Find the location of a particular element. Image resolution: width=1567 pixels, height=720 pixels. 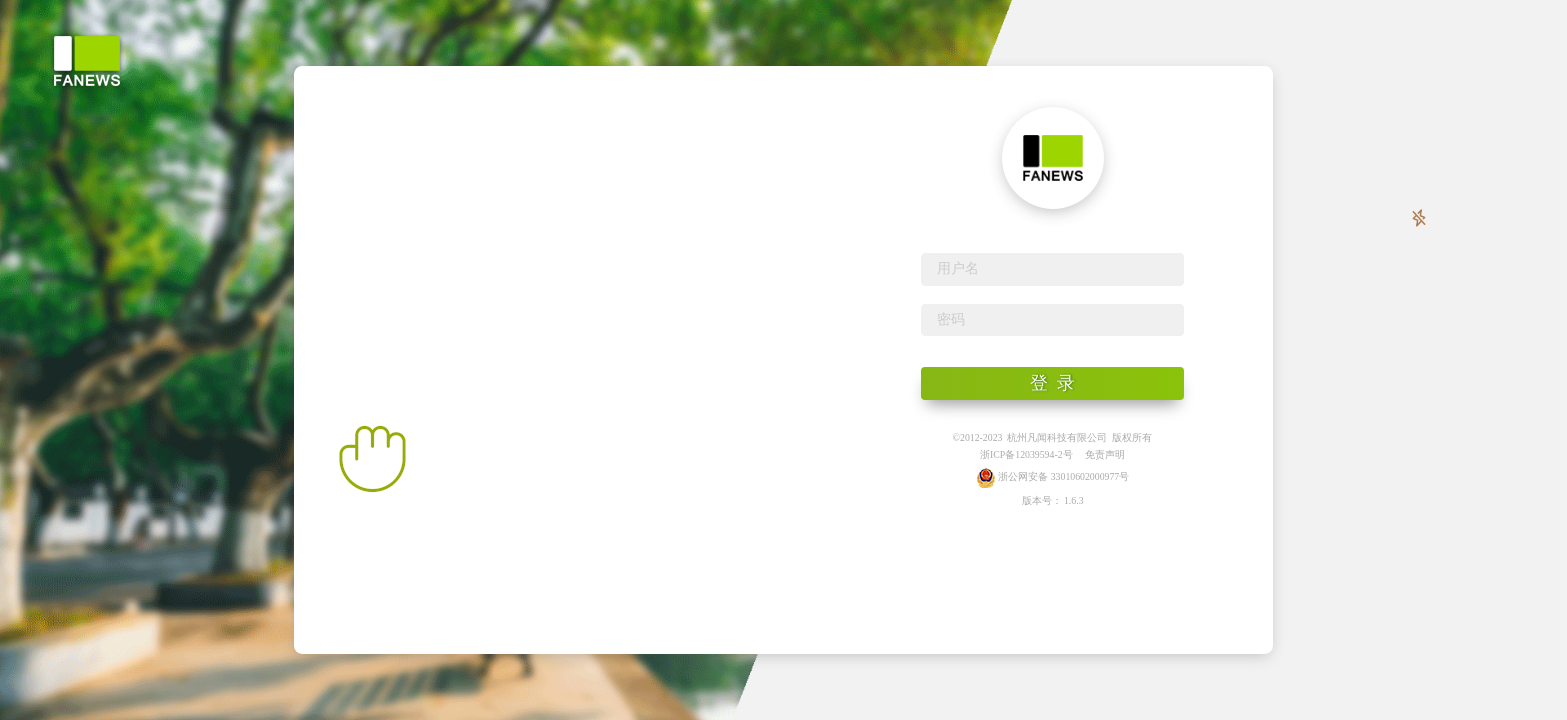

disable flash or lightning mode is located at coordinates (1419, 218).